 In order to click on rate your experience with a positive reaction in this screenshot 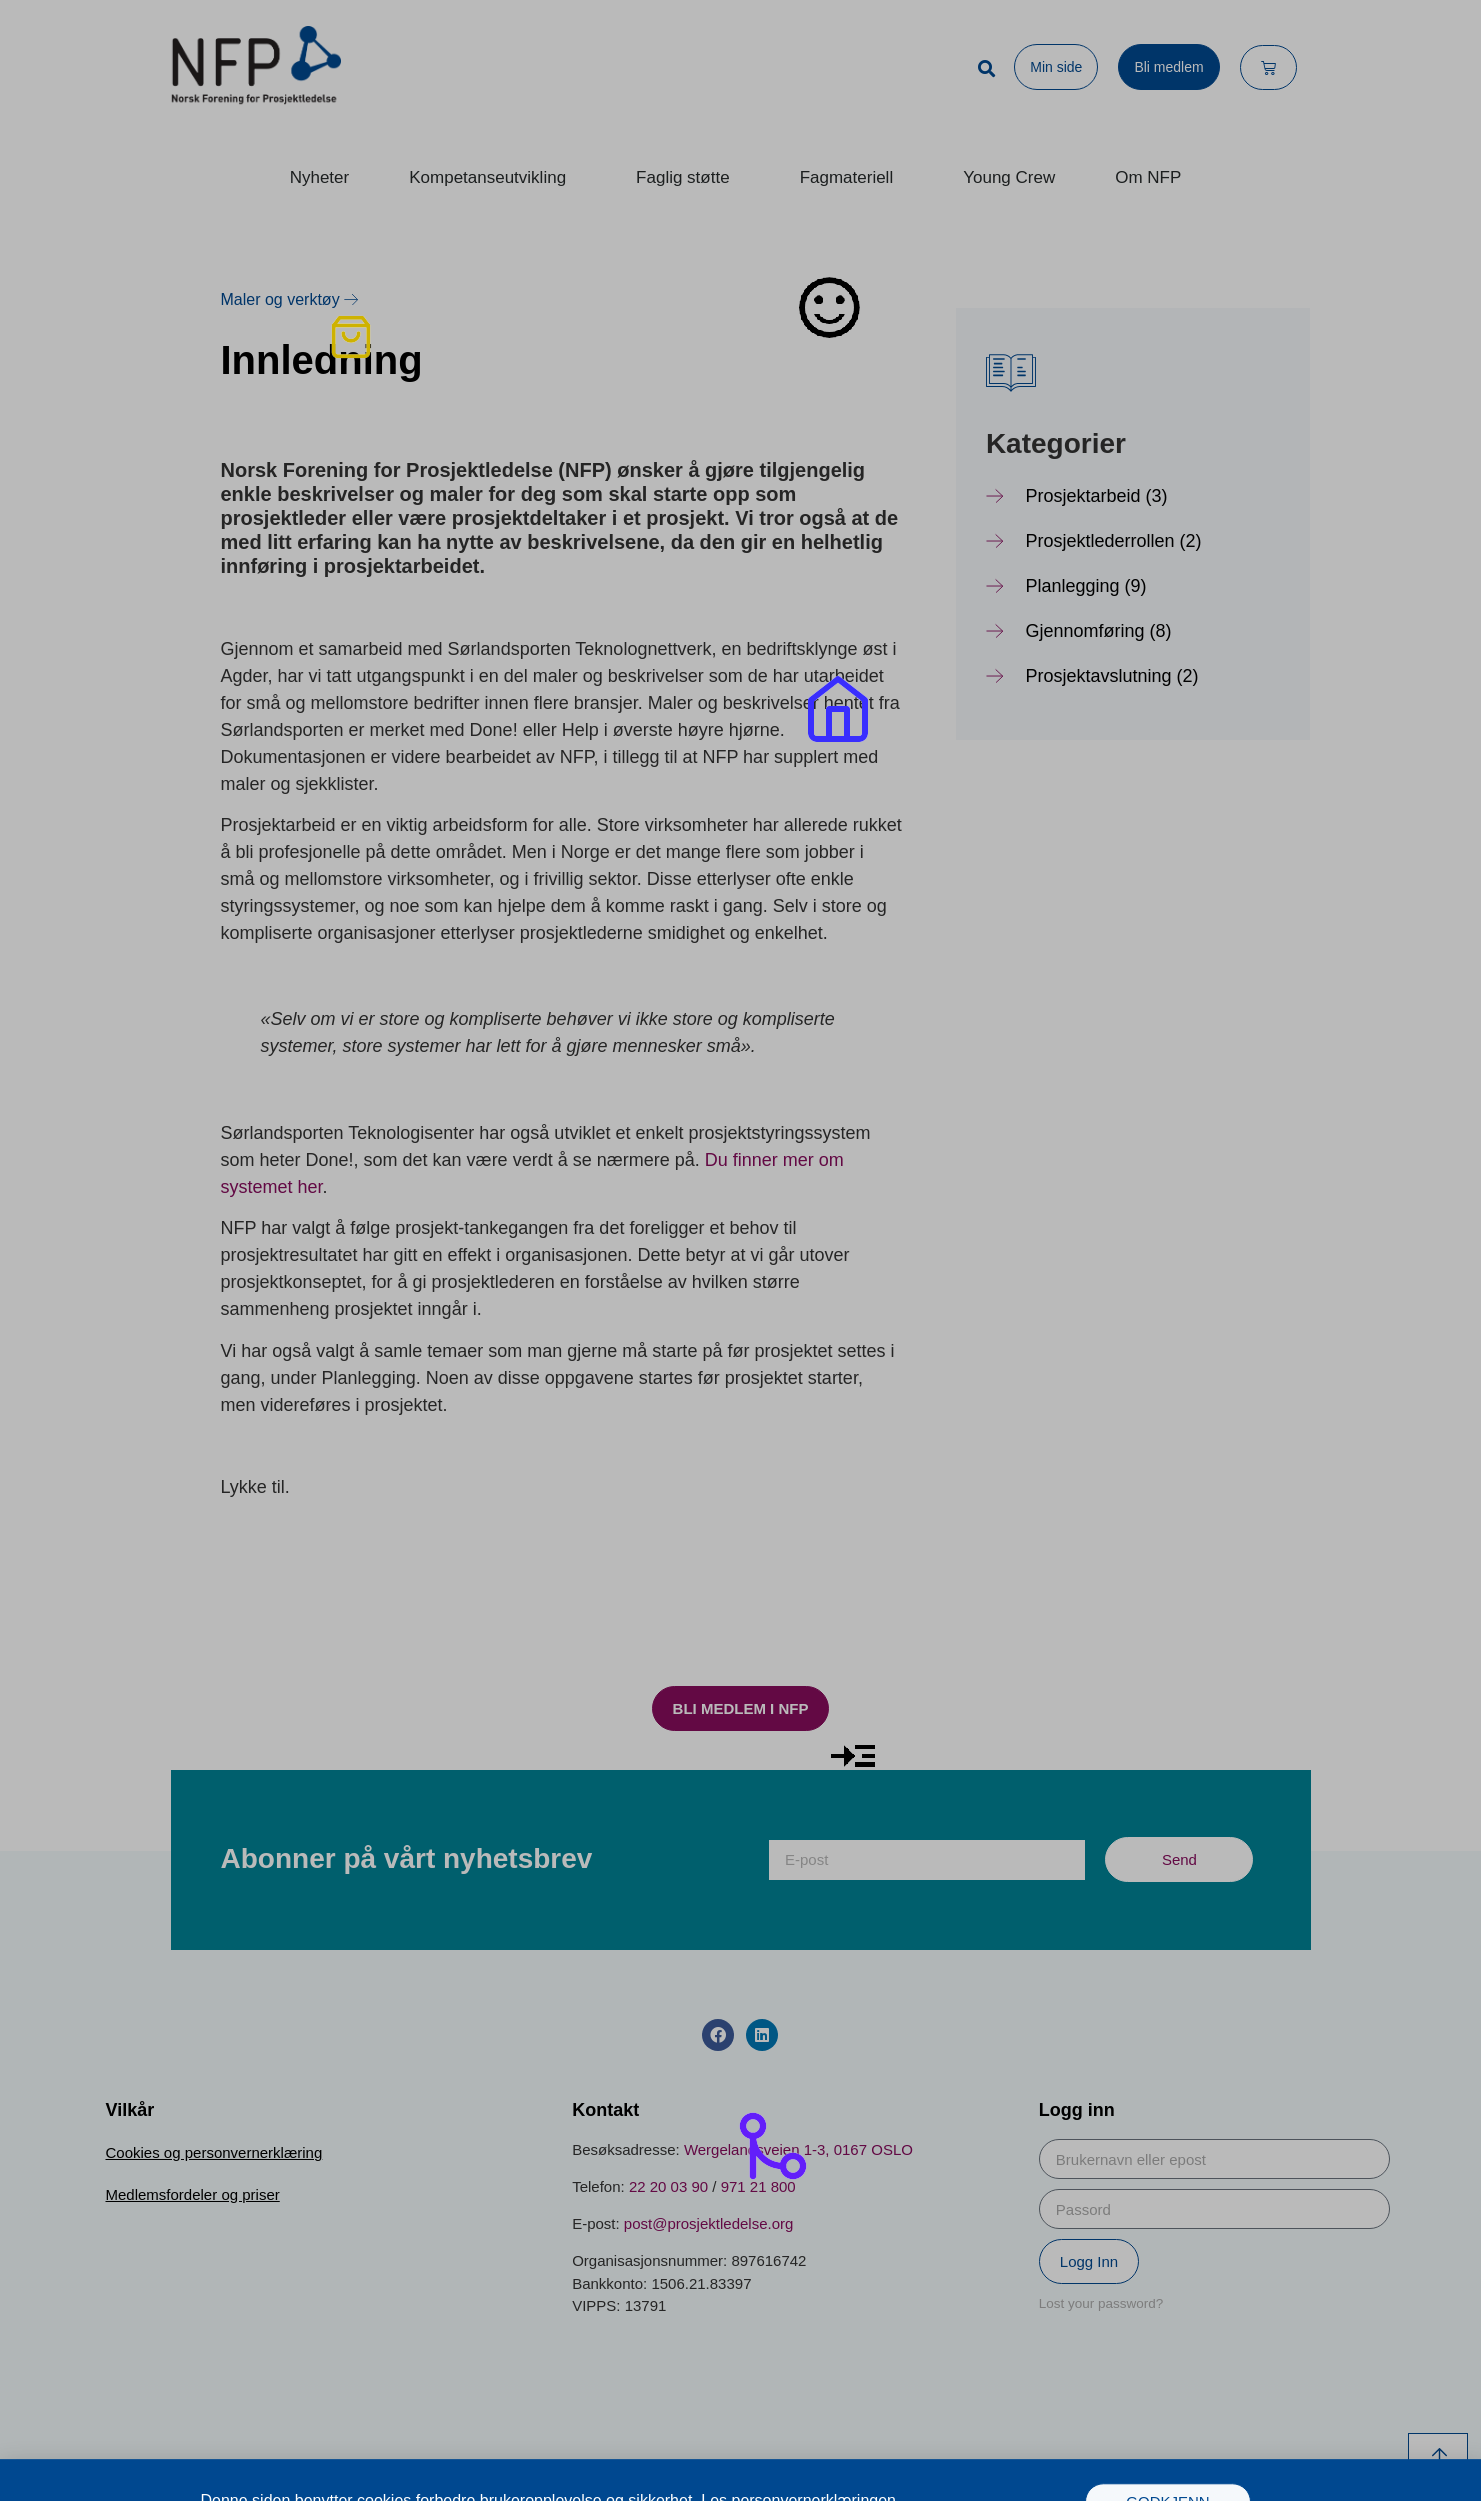, I will do `click(829, 307)`.